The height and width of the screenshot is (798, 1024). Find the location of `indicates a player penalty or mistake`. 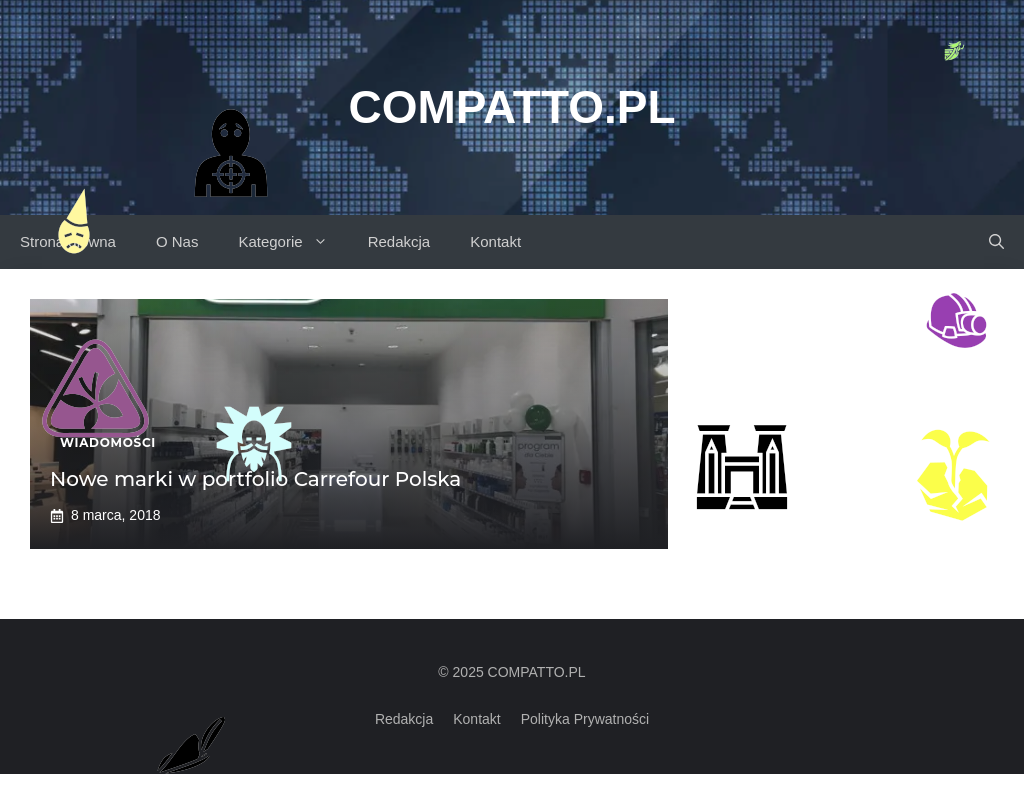

indicates a player penalty or mistake is located at coordinates (74, 221).